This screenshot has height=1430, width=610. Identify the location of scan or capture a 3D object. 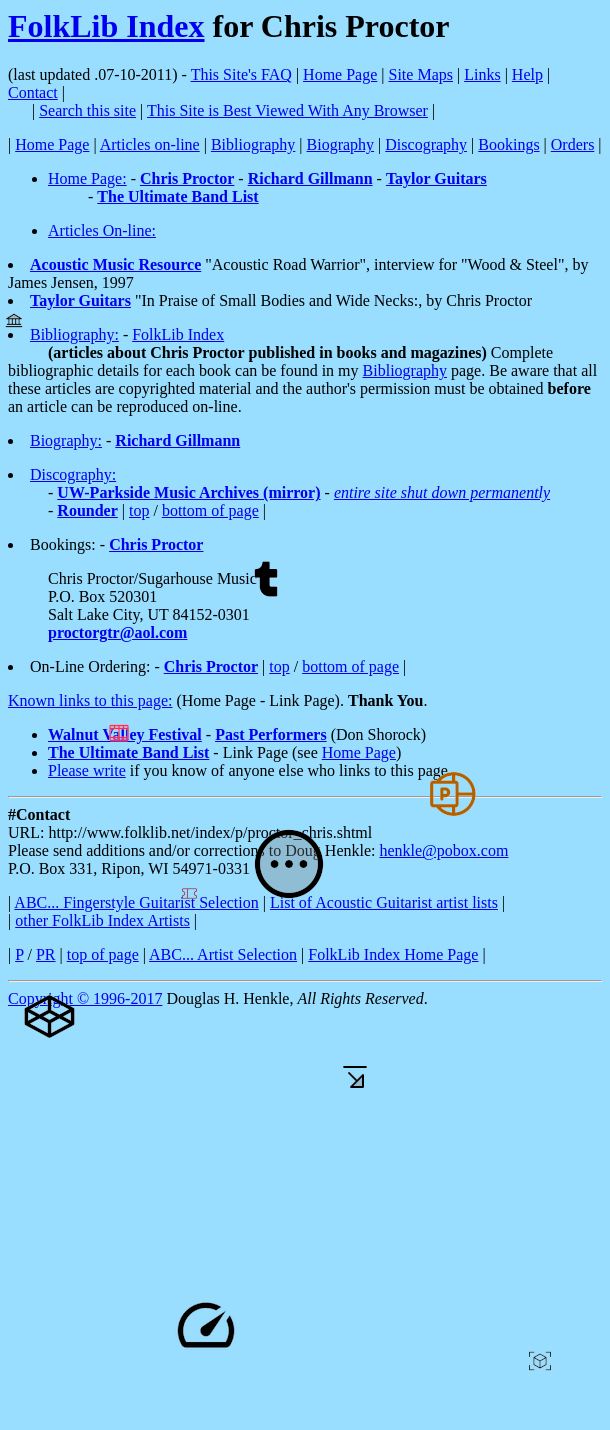
(540, 1361).